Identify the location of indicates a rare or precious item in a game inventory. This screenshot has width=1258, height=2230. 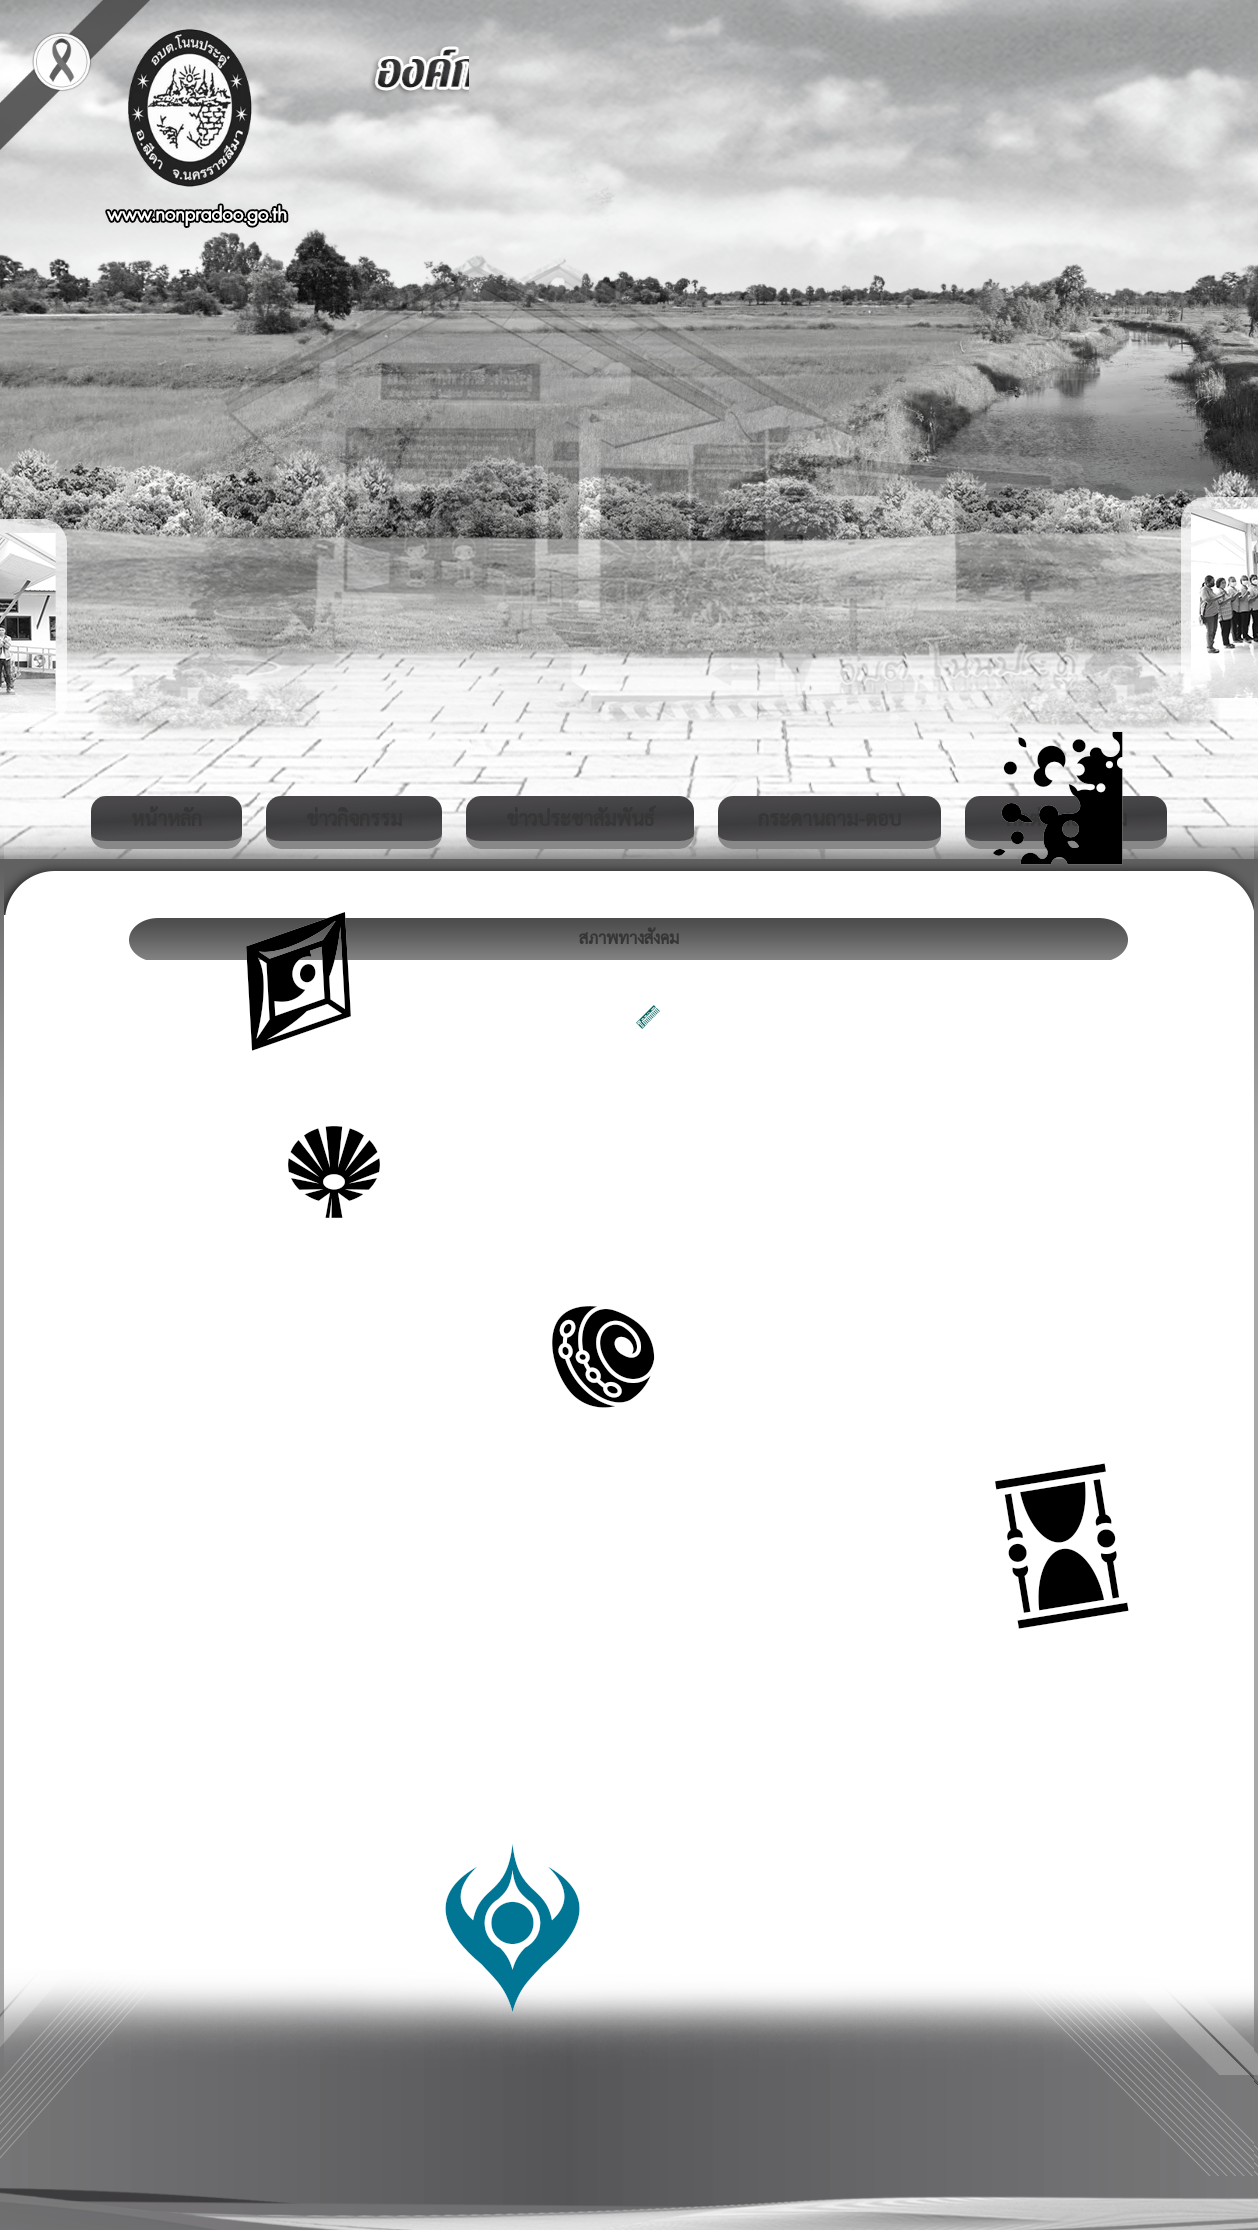
(298, 981).